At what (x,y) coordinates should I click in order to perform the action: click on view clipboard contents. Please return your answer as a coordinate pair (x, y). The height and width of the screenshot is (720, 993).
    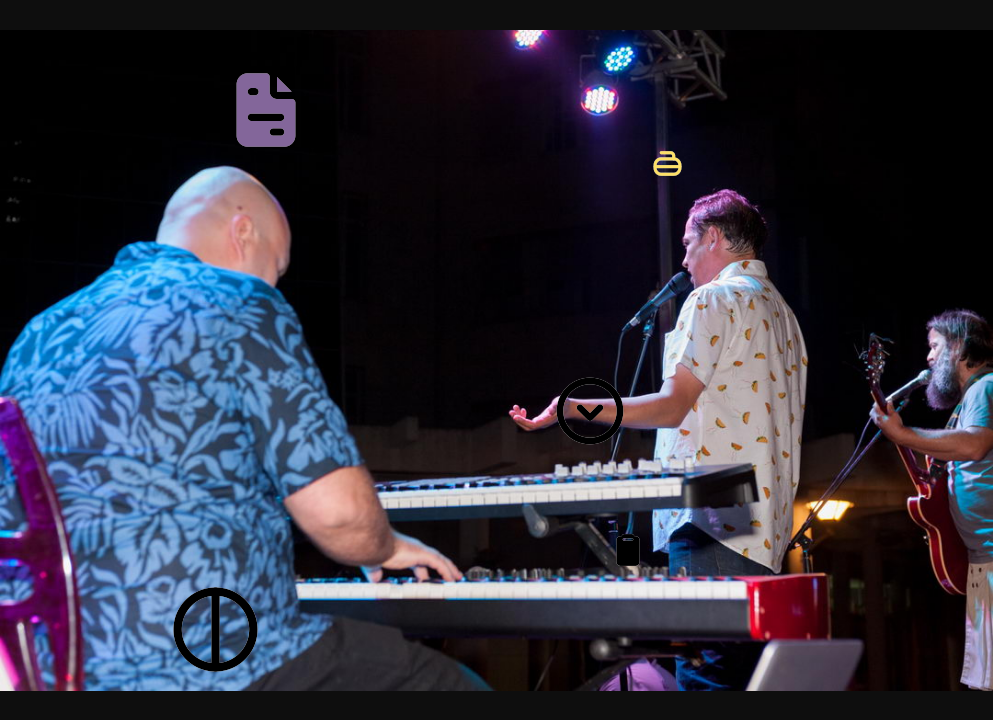
    Looking at the image, I should click on (628, 550).